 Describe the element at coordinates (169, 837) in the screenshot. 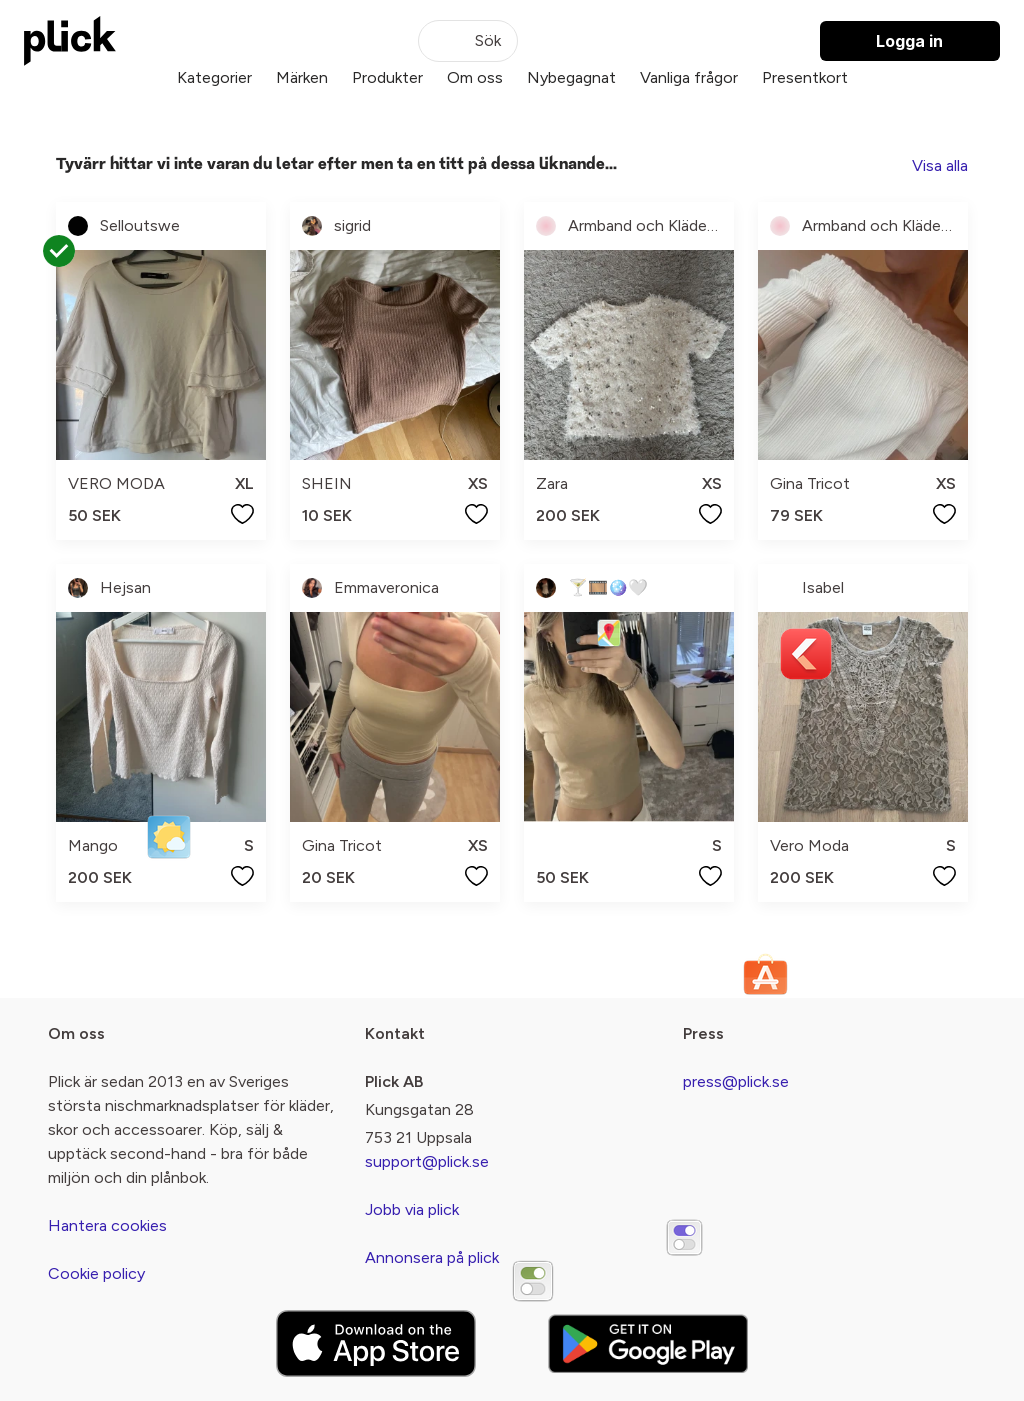

I see `open the weather app` at that location.